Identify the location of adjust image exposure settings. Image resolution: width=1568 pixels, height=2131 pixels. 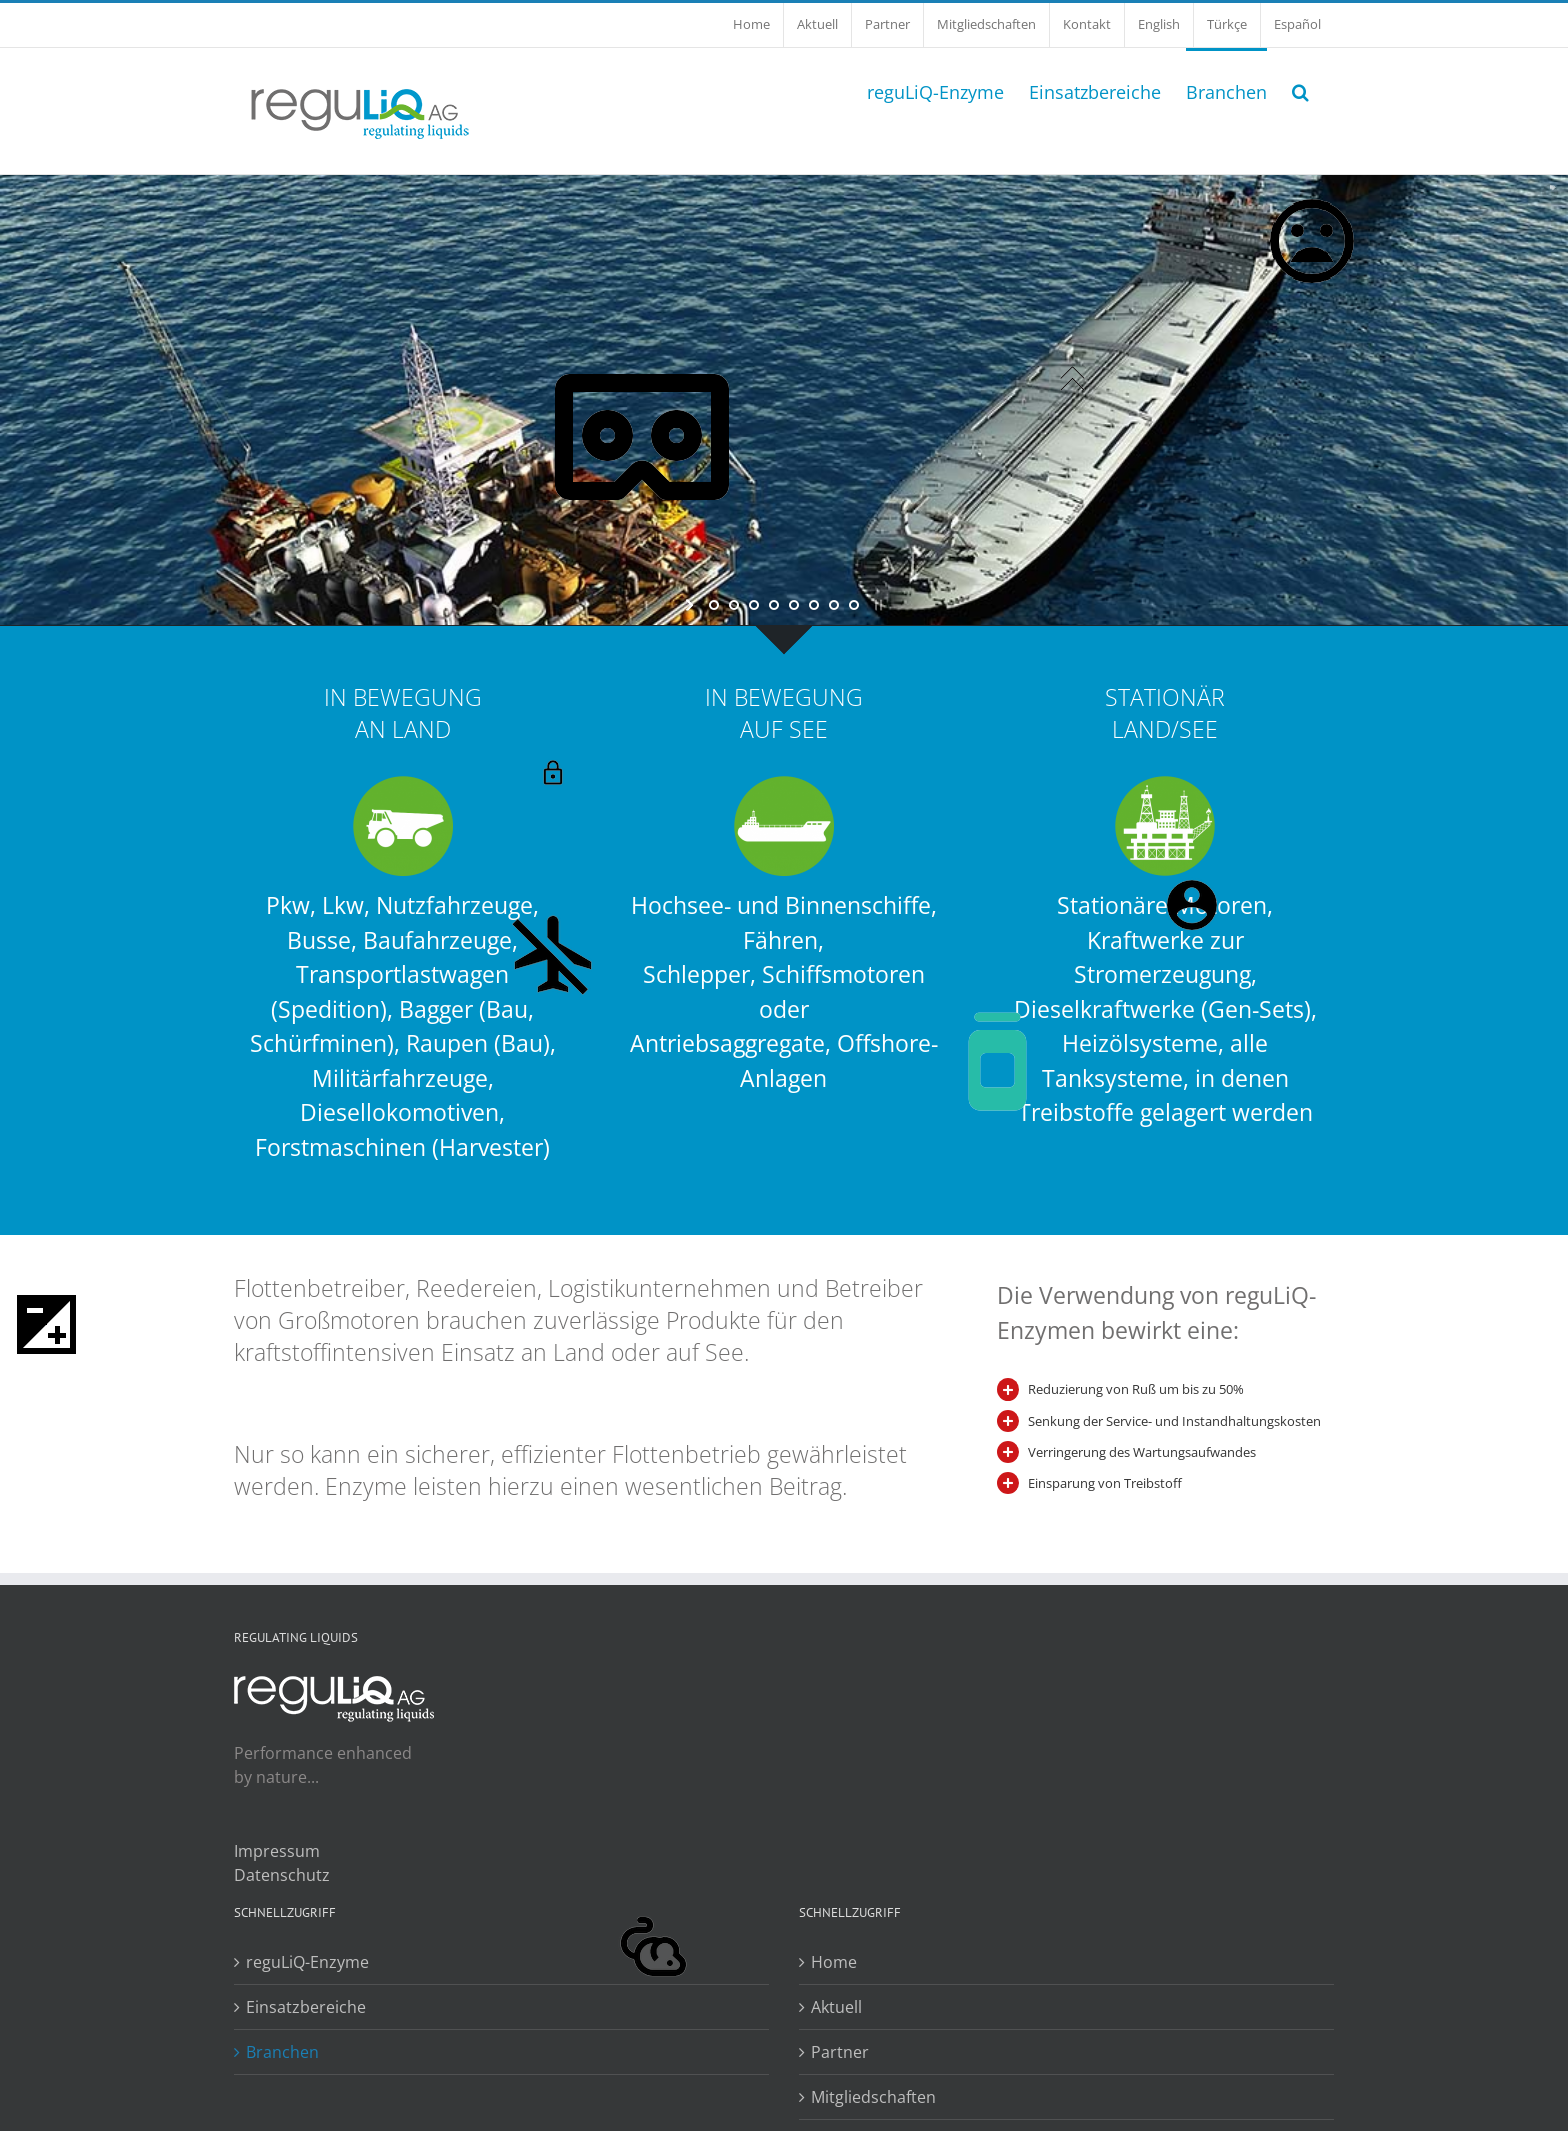
(46, 1324).